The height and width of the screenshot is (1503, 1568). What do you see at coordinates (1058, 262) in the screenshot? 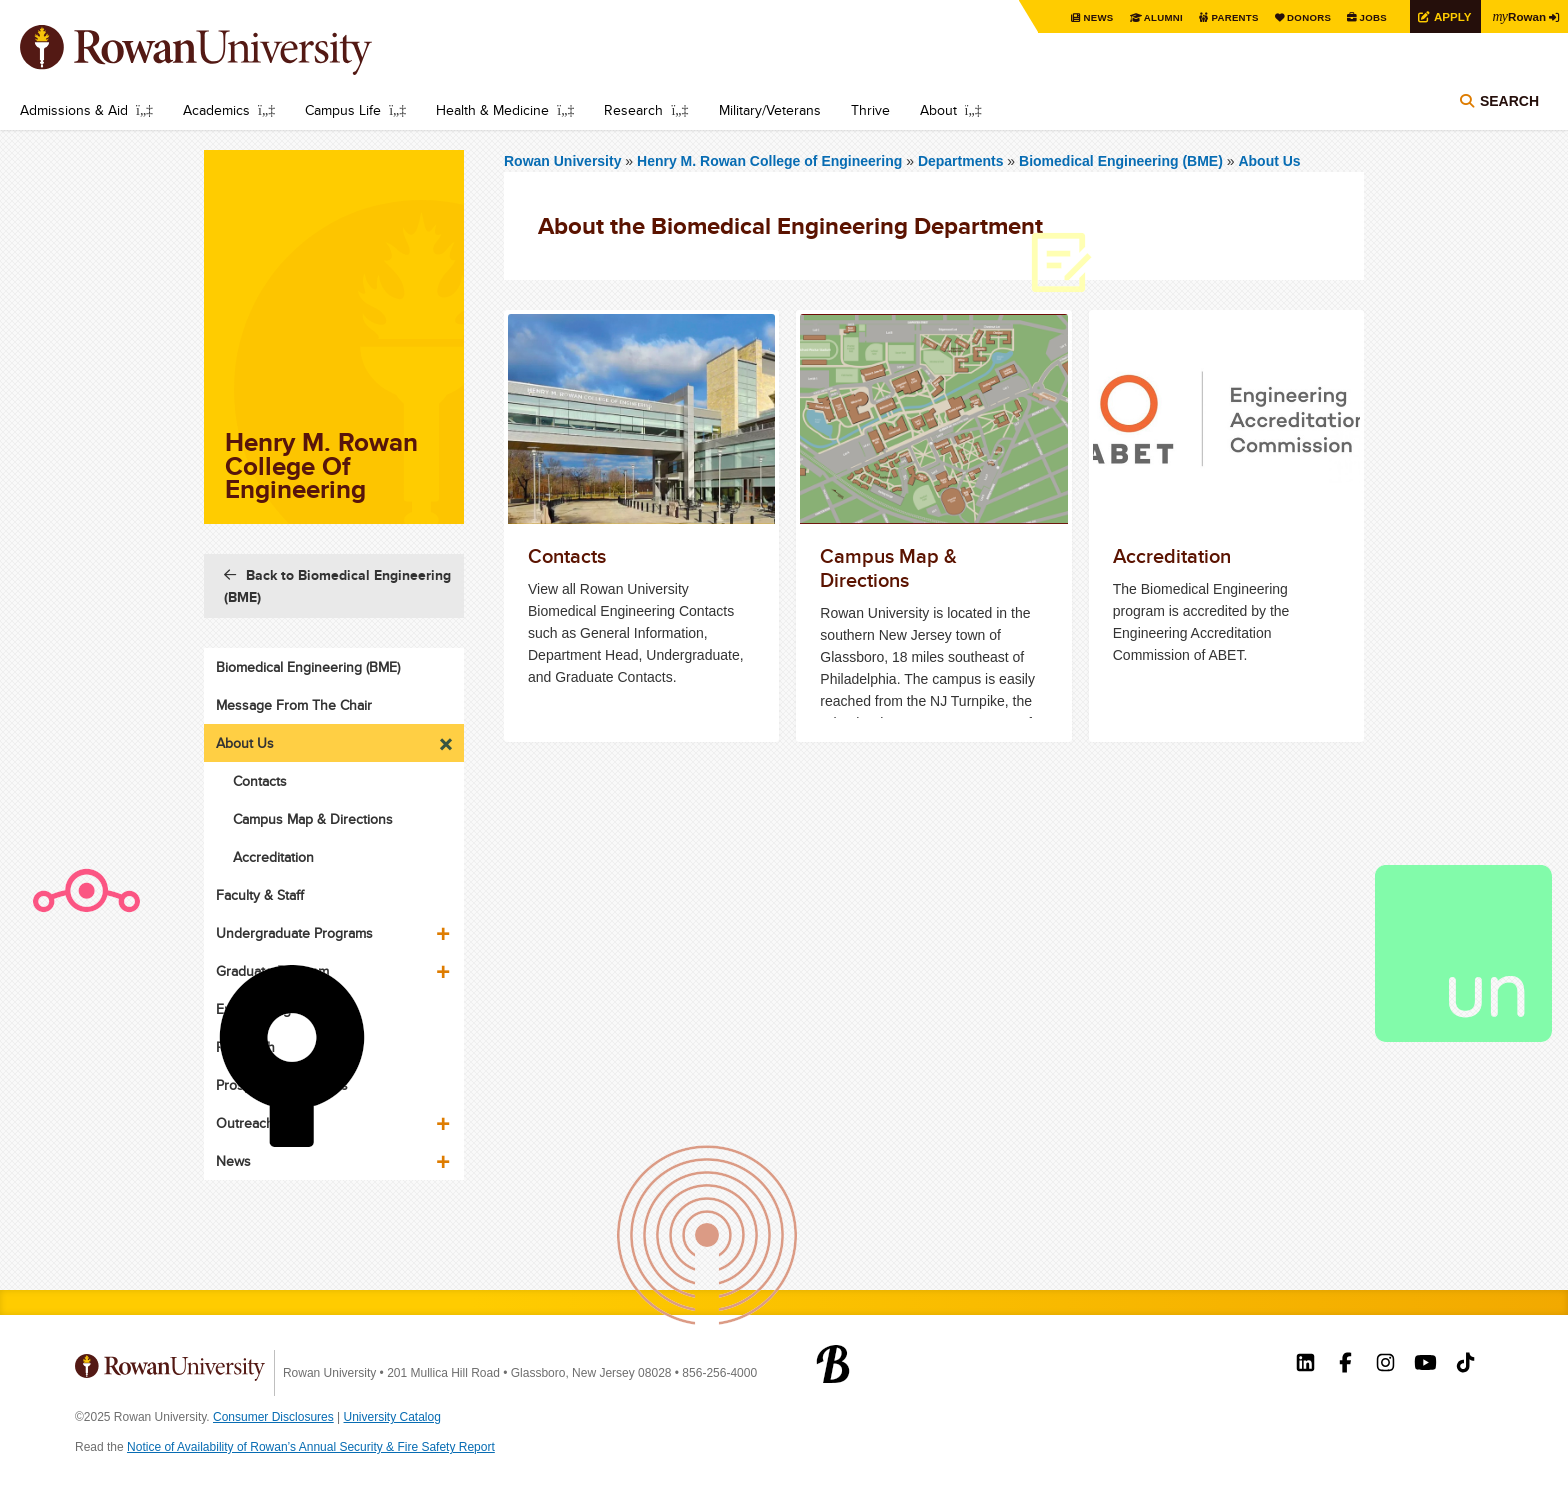
I see `edit or compose a draft document` at bounding box center [1058, 262].